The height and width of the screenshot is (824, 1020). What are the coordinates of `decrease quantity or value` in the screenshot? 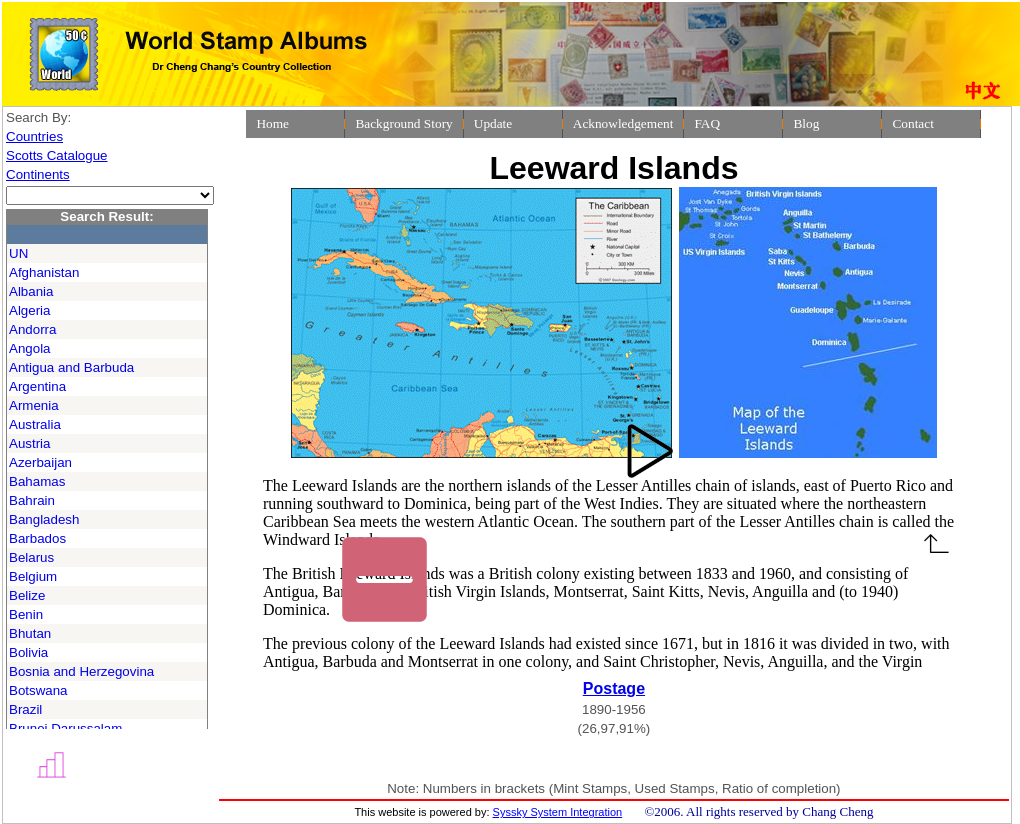 It's located at (384, 579).